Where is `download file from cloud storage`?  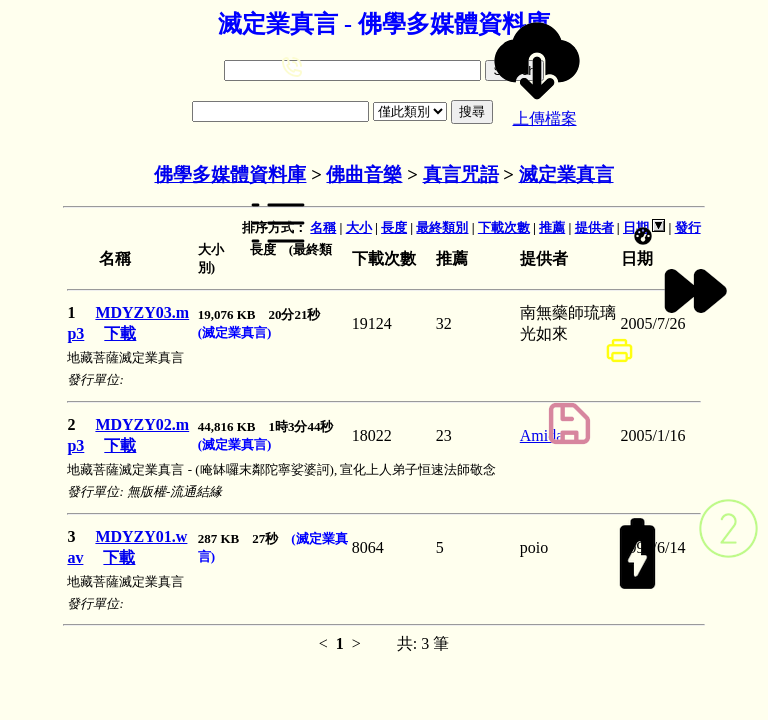 download file from cloud storage is located at coordinates (537, 61).